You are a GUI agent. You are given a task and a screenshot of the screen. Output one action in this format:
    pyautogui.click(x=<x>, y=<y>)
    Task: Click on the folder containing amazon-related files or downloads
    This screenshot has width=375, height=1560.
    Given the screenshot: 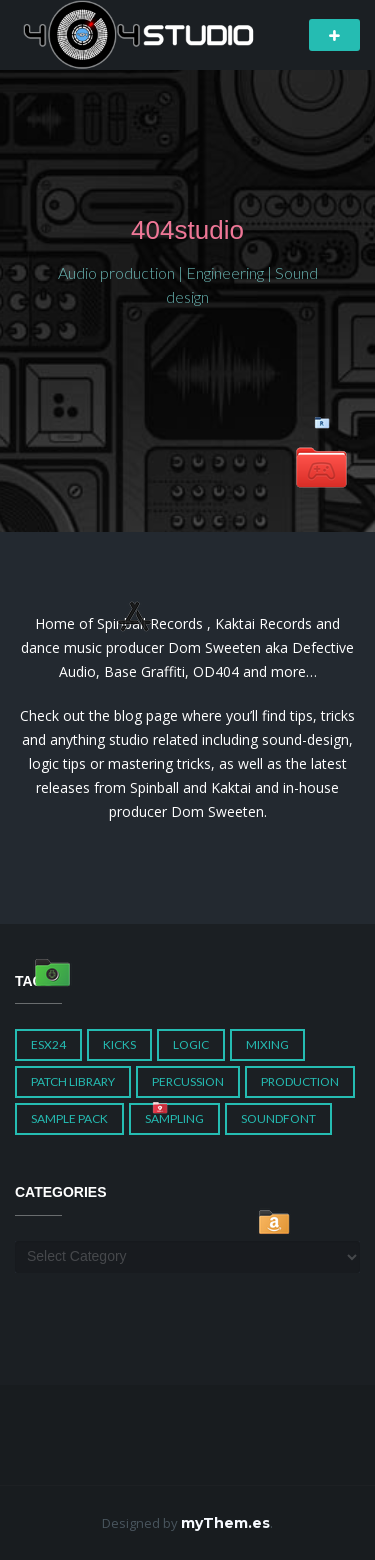 What is the action you would take?
    pyautogui.click(x=274, y=1223)
    